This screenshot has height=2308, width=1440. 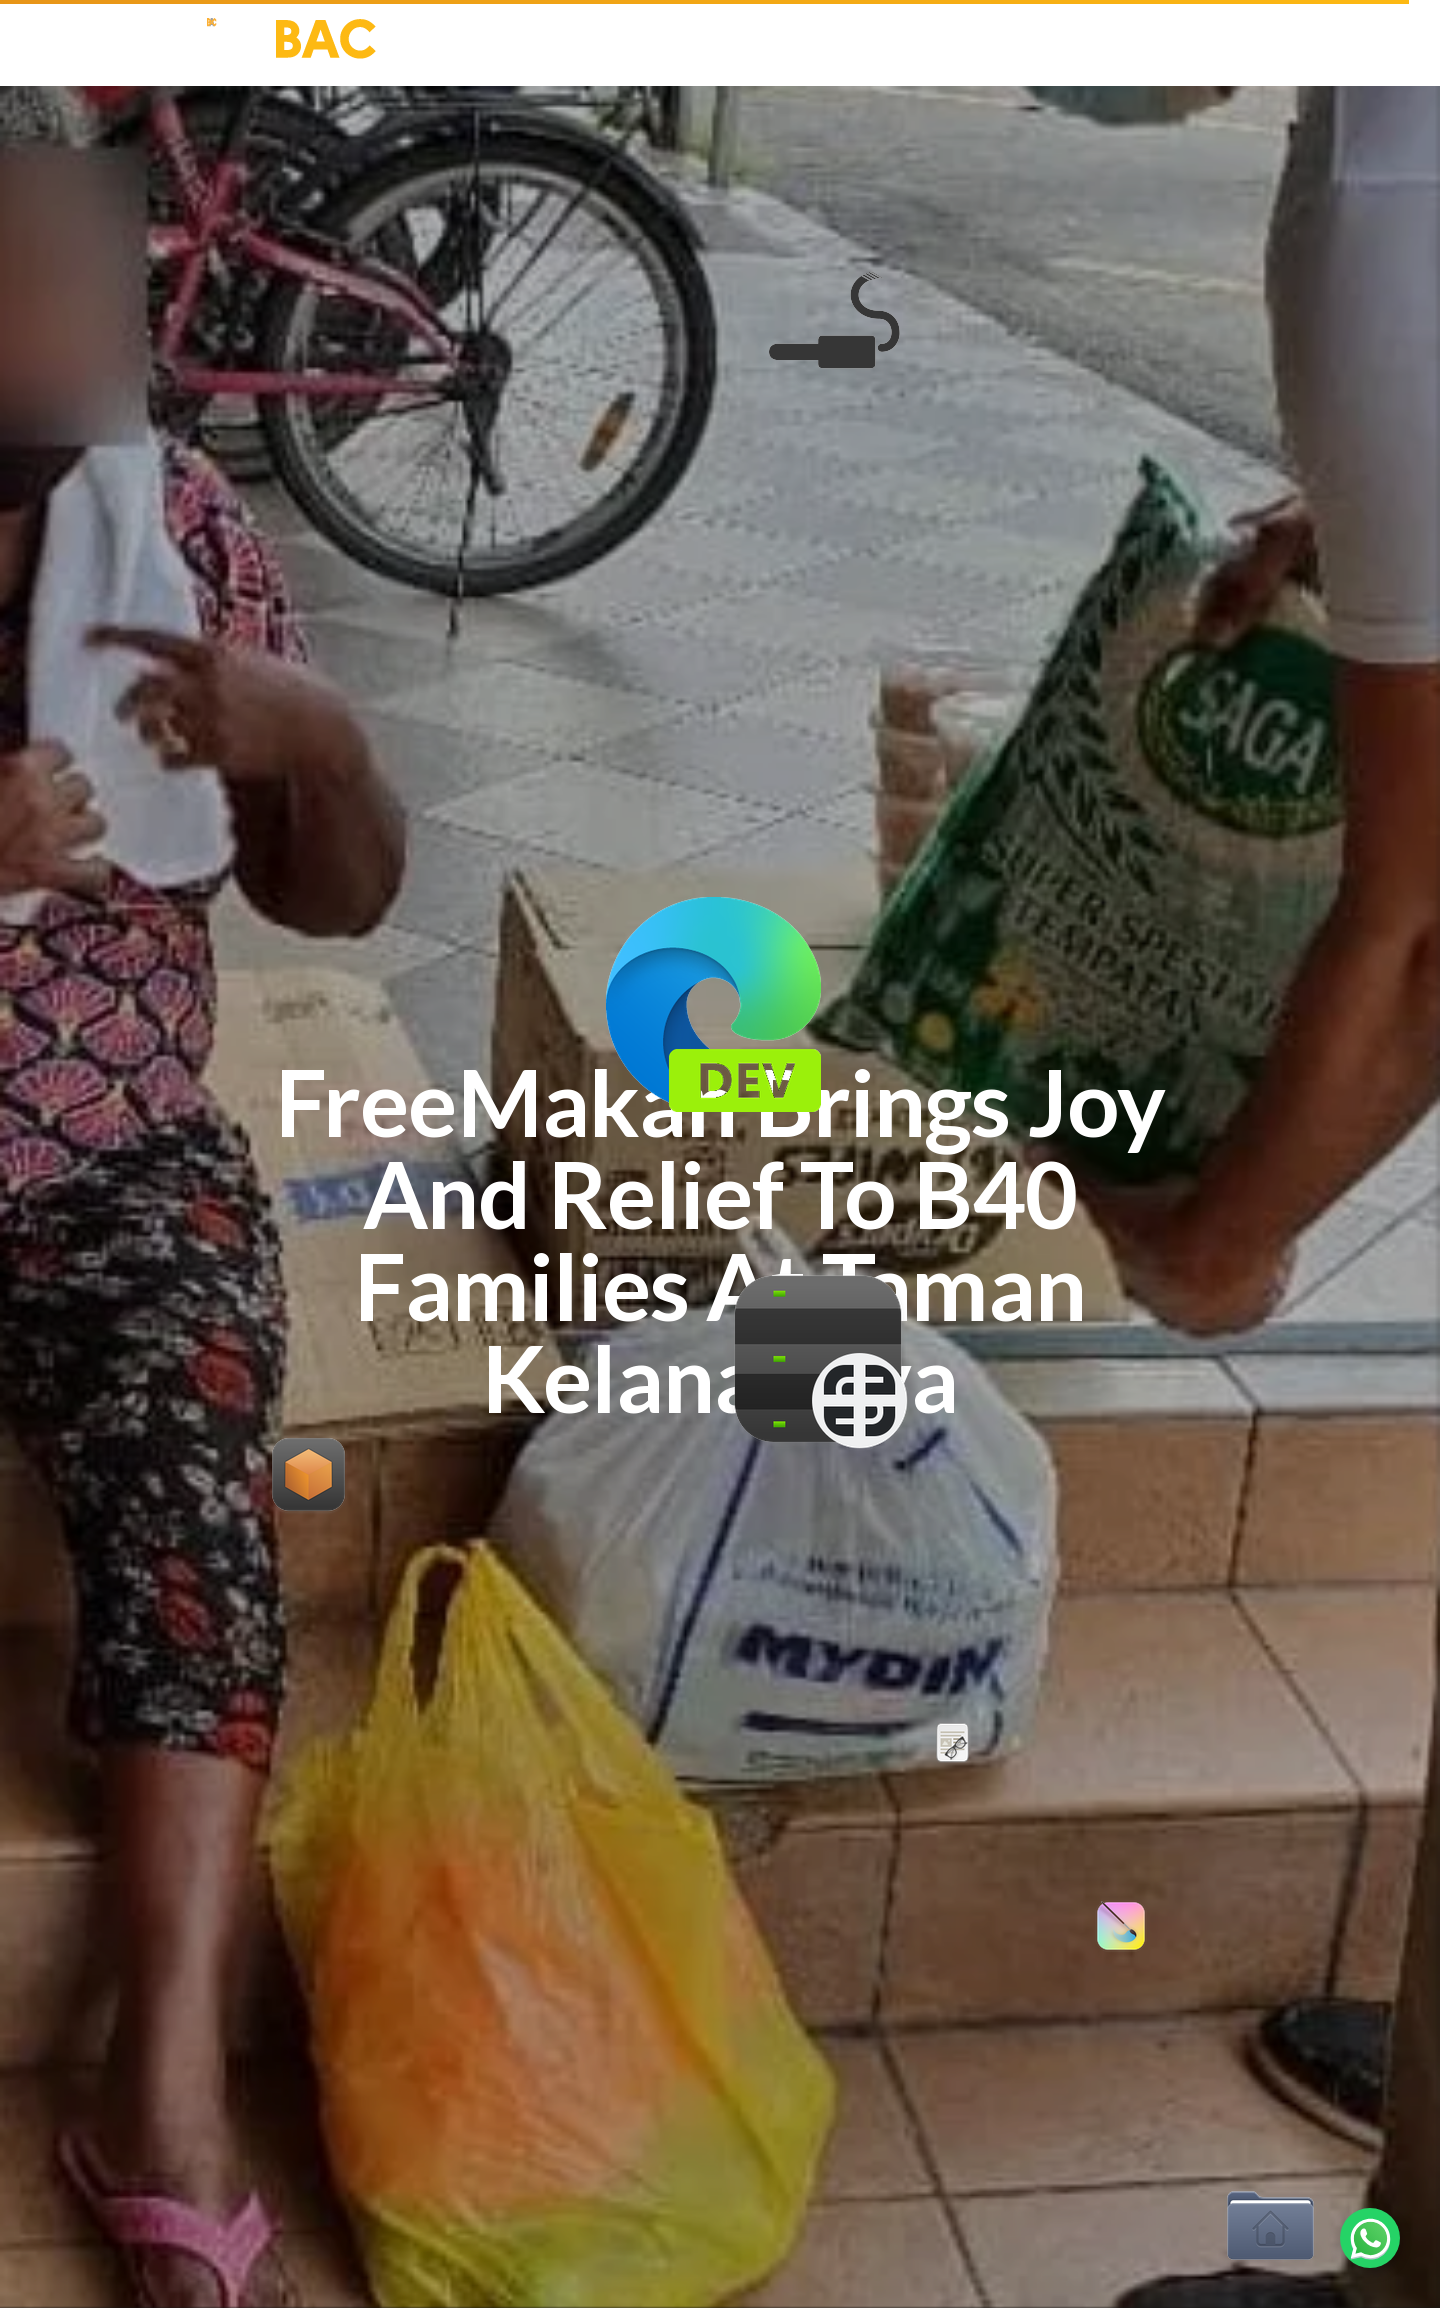 I want to click on open krita digital painting application, so click(x=1121, y=1926).